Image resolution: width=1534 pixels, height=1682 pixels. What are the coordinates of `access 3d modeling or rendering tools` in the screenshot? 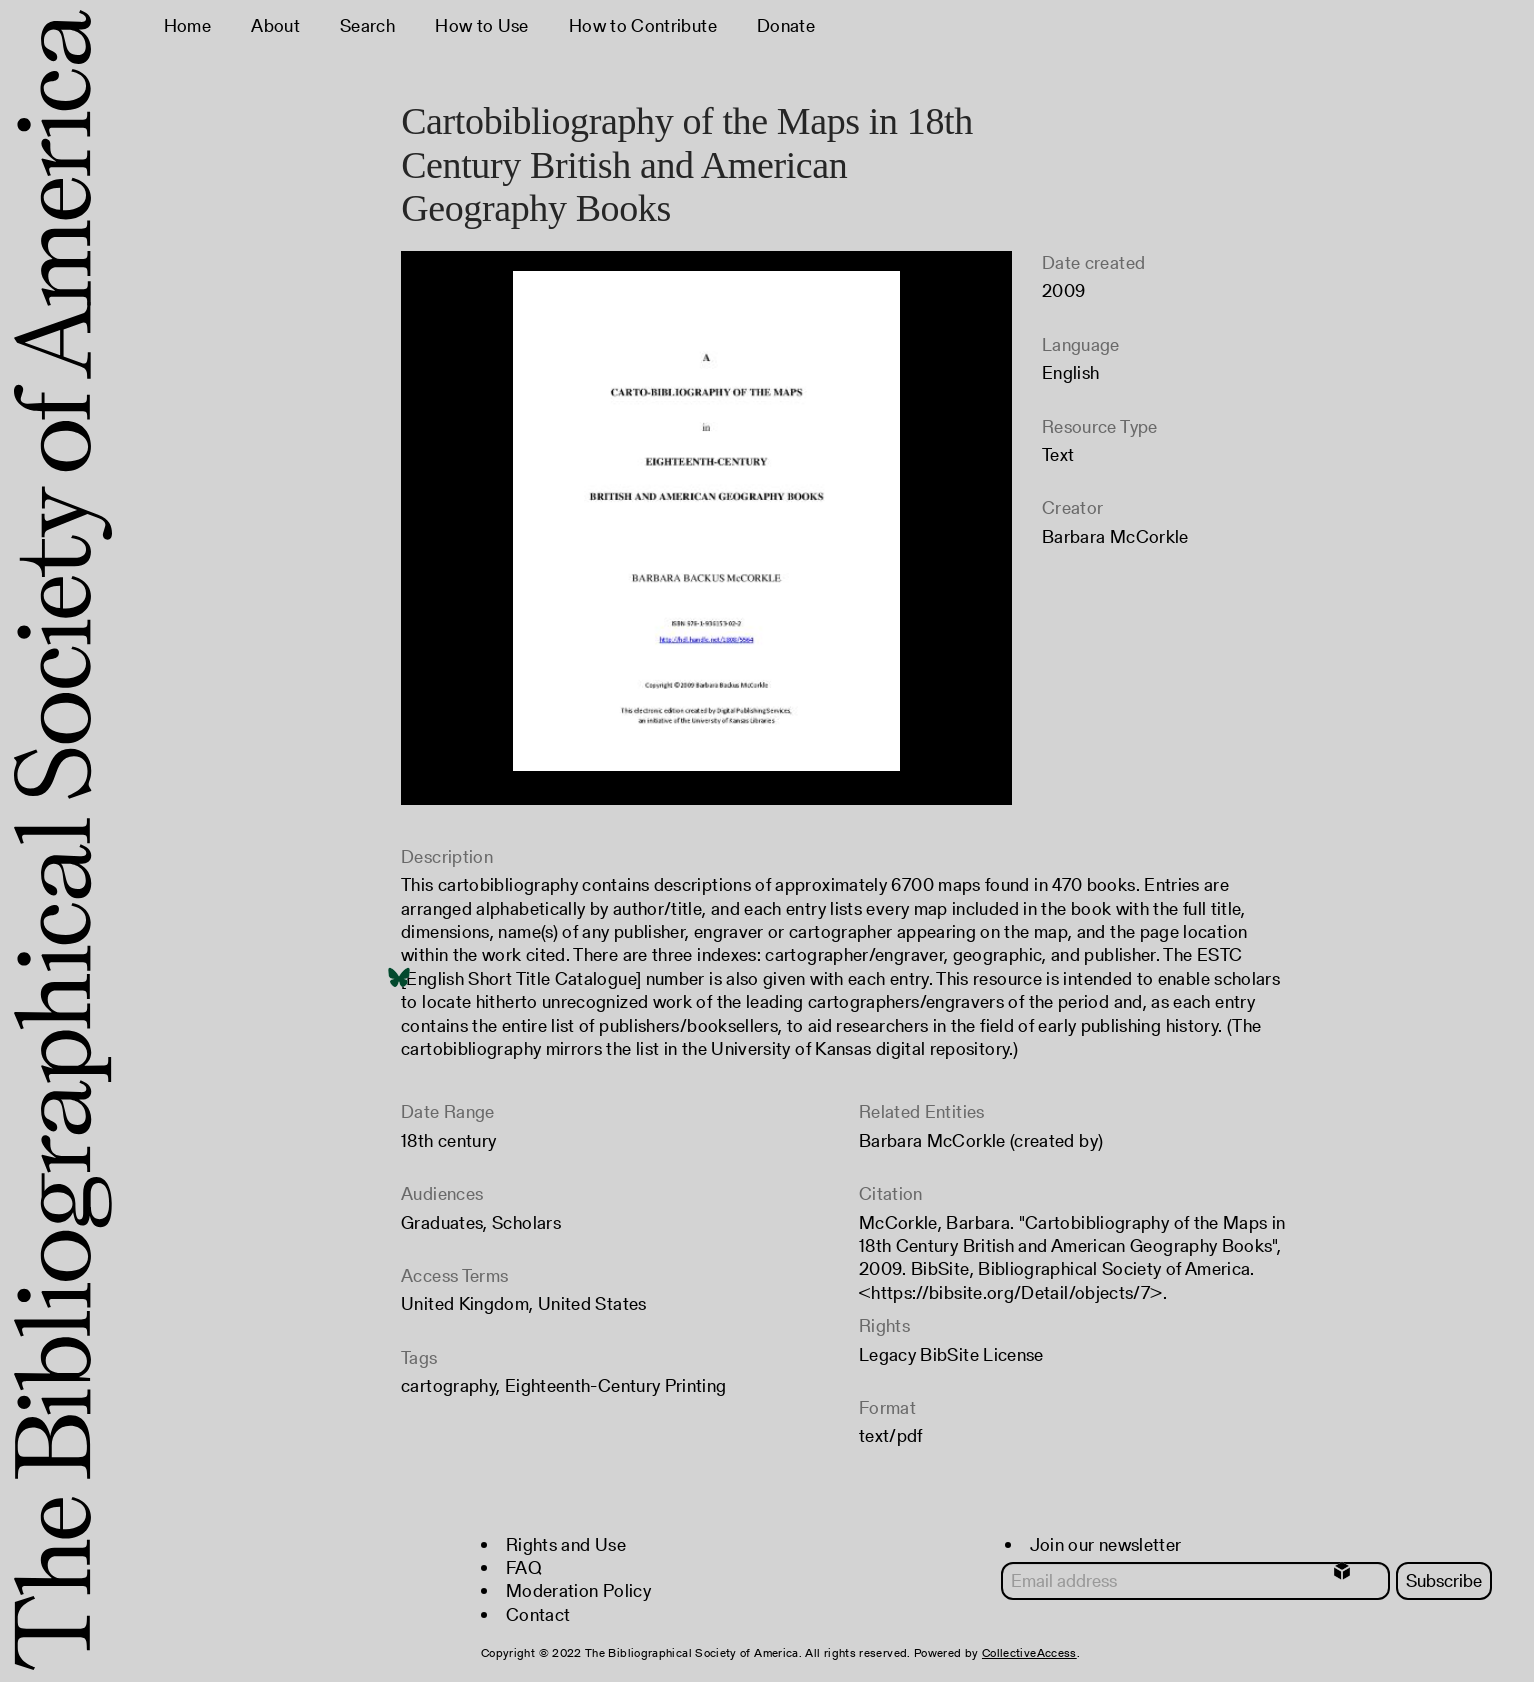 It's located at (1342, 1571).